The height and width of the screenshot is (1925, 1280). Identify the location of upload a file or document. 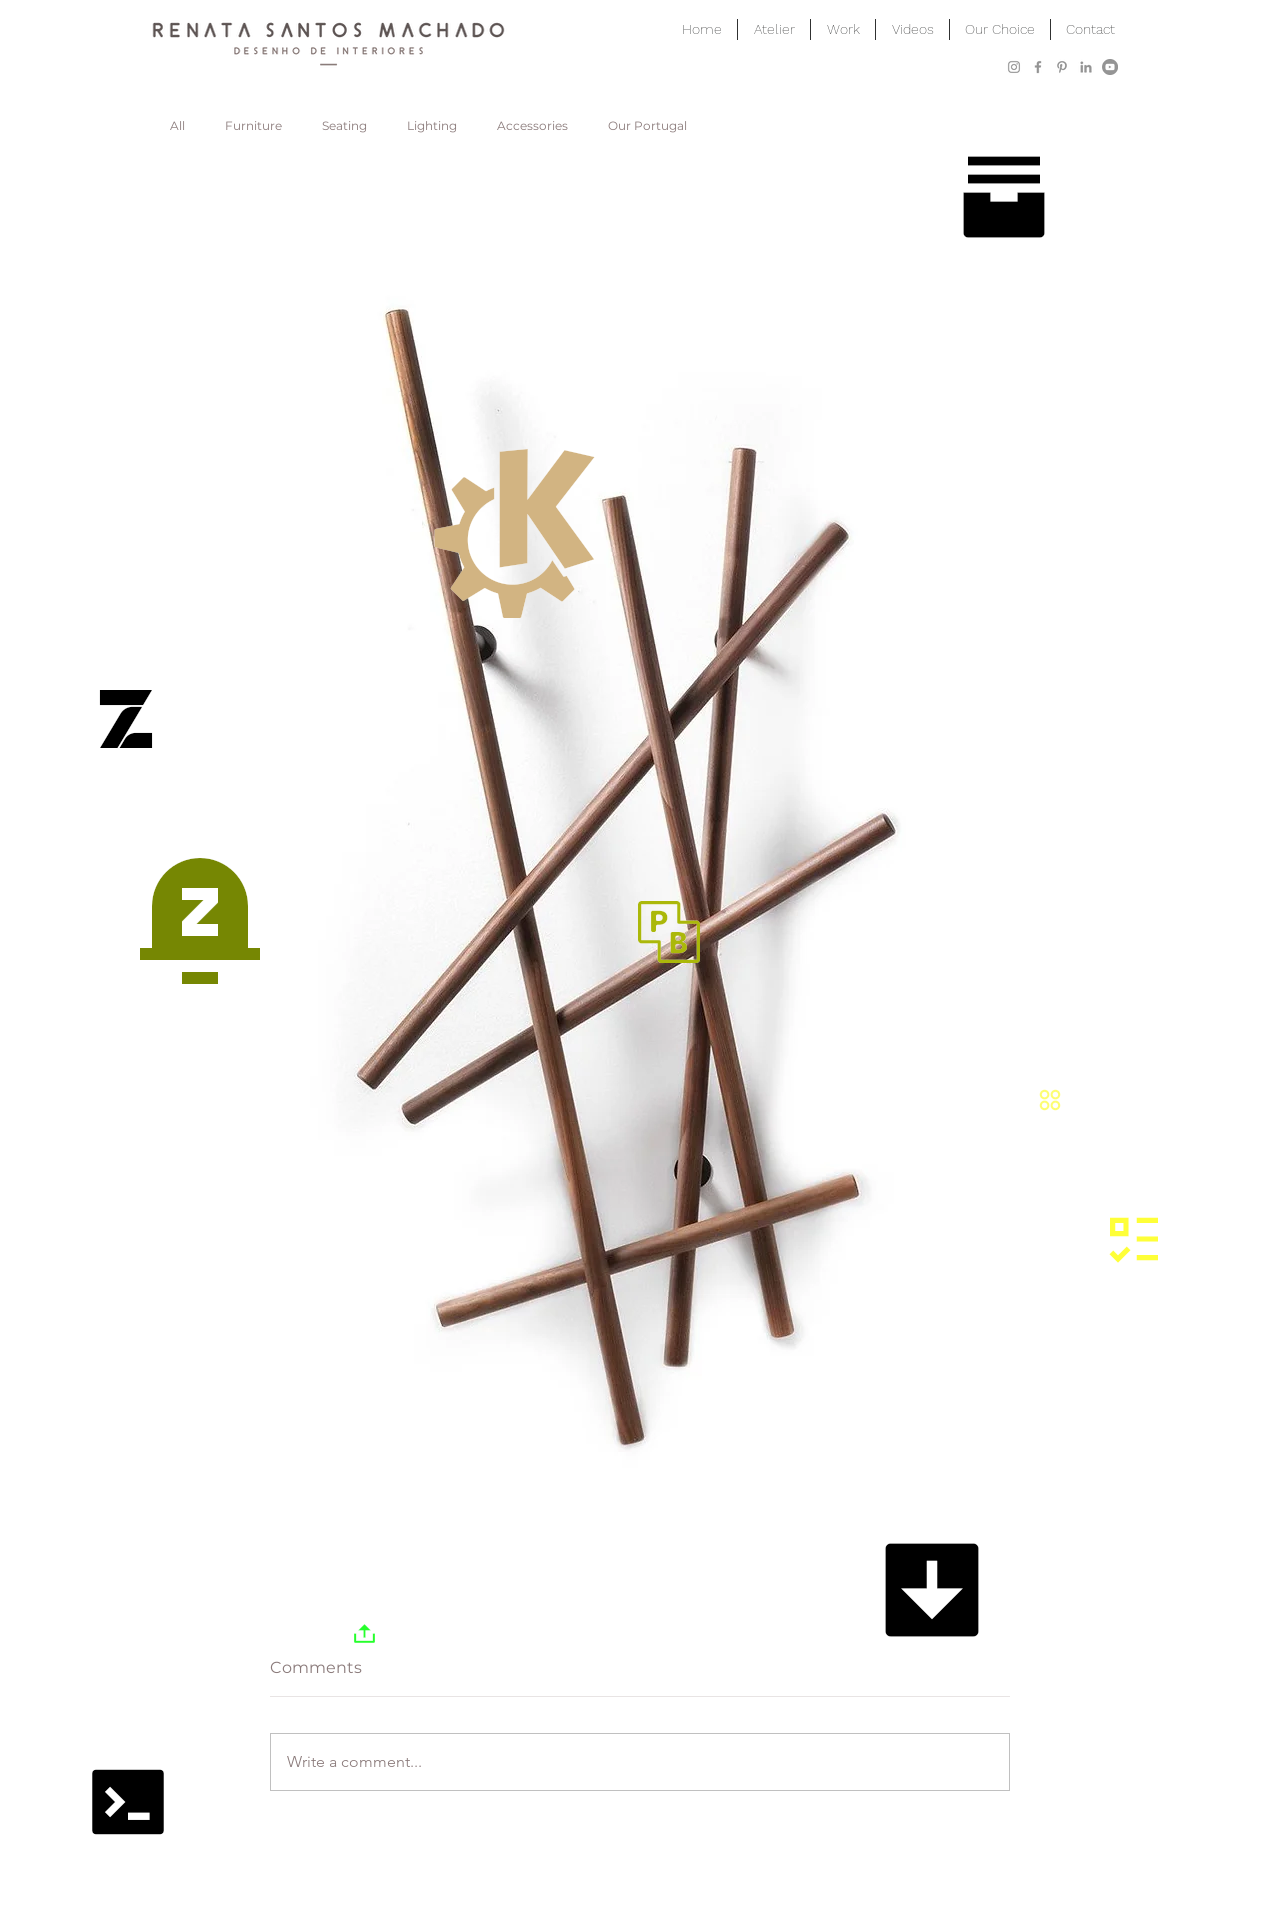
(364, 1633).